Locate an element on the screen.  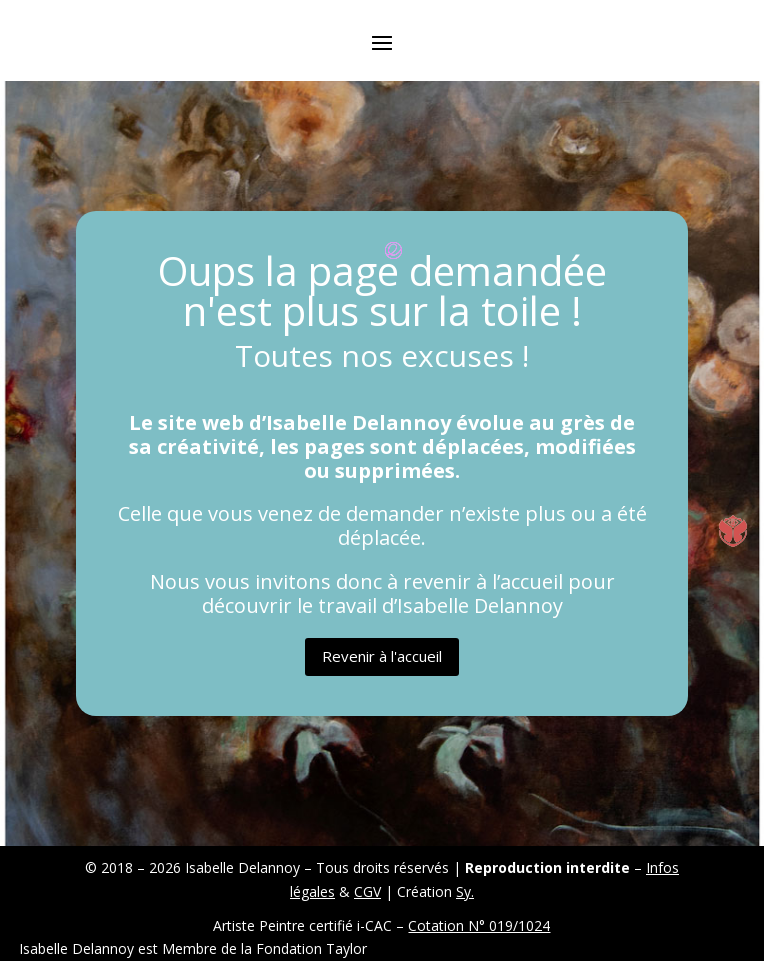
elementary OS branding logo is located at coordinates (393, 250).